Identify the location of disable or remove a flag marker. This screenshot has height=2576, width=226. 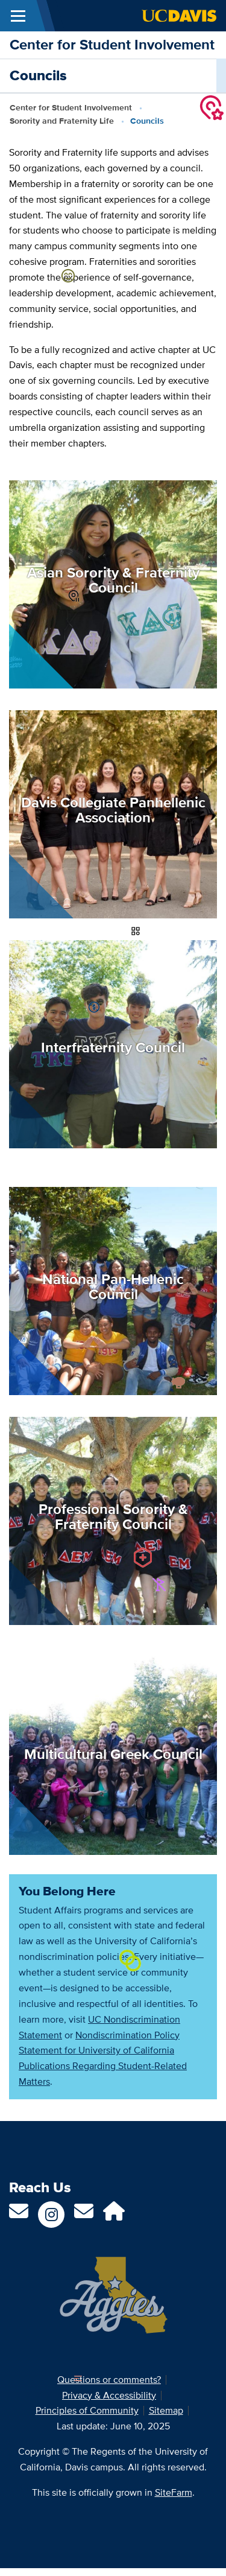
(159, 1585).